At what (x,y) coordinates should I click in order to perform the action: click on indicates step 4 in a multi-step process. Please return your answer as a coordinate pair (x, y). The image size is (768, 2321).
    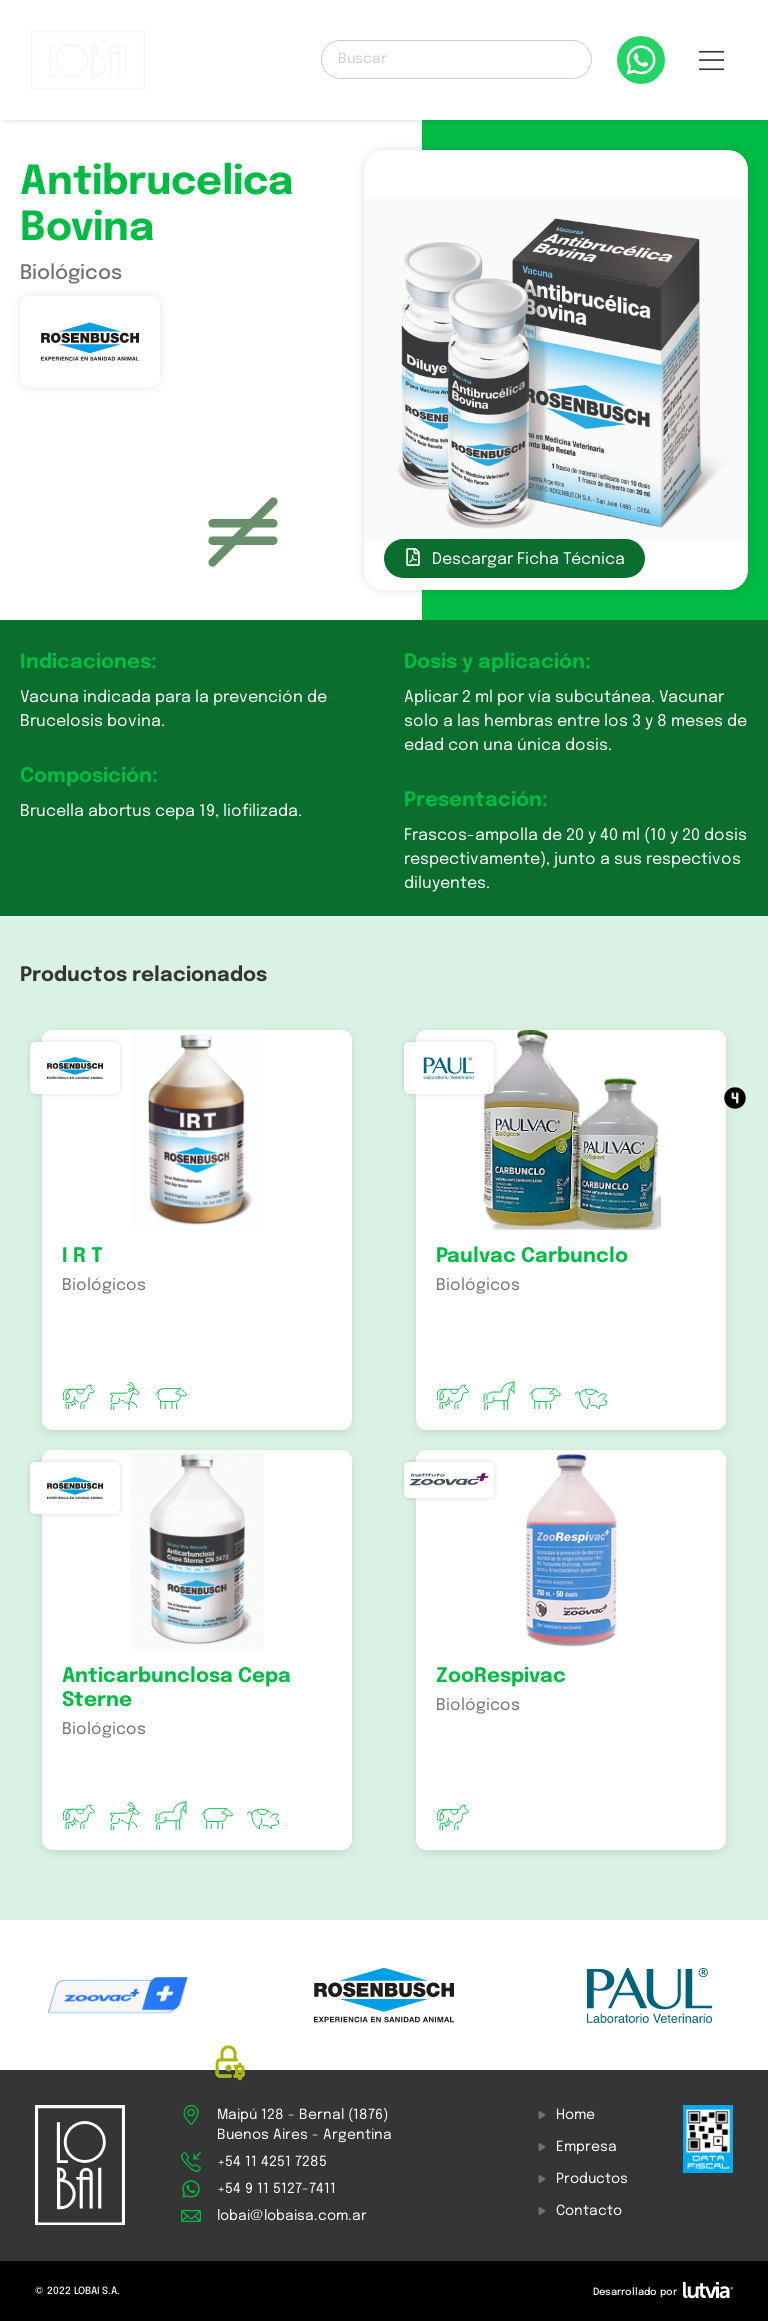
    Looking at the image, I should click on (735, 1098).